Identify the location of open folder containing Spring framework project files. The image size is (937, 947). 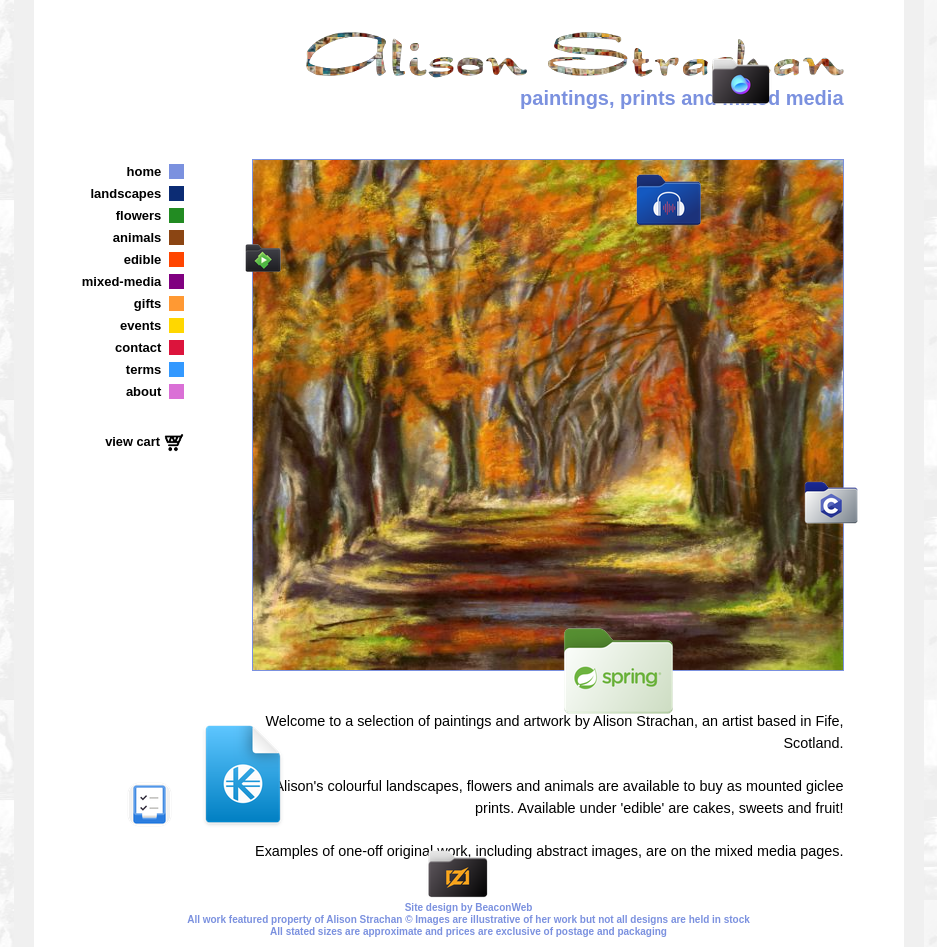
(618, 674).